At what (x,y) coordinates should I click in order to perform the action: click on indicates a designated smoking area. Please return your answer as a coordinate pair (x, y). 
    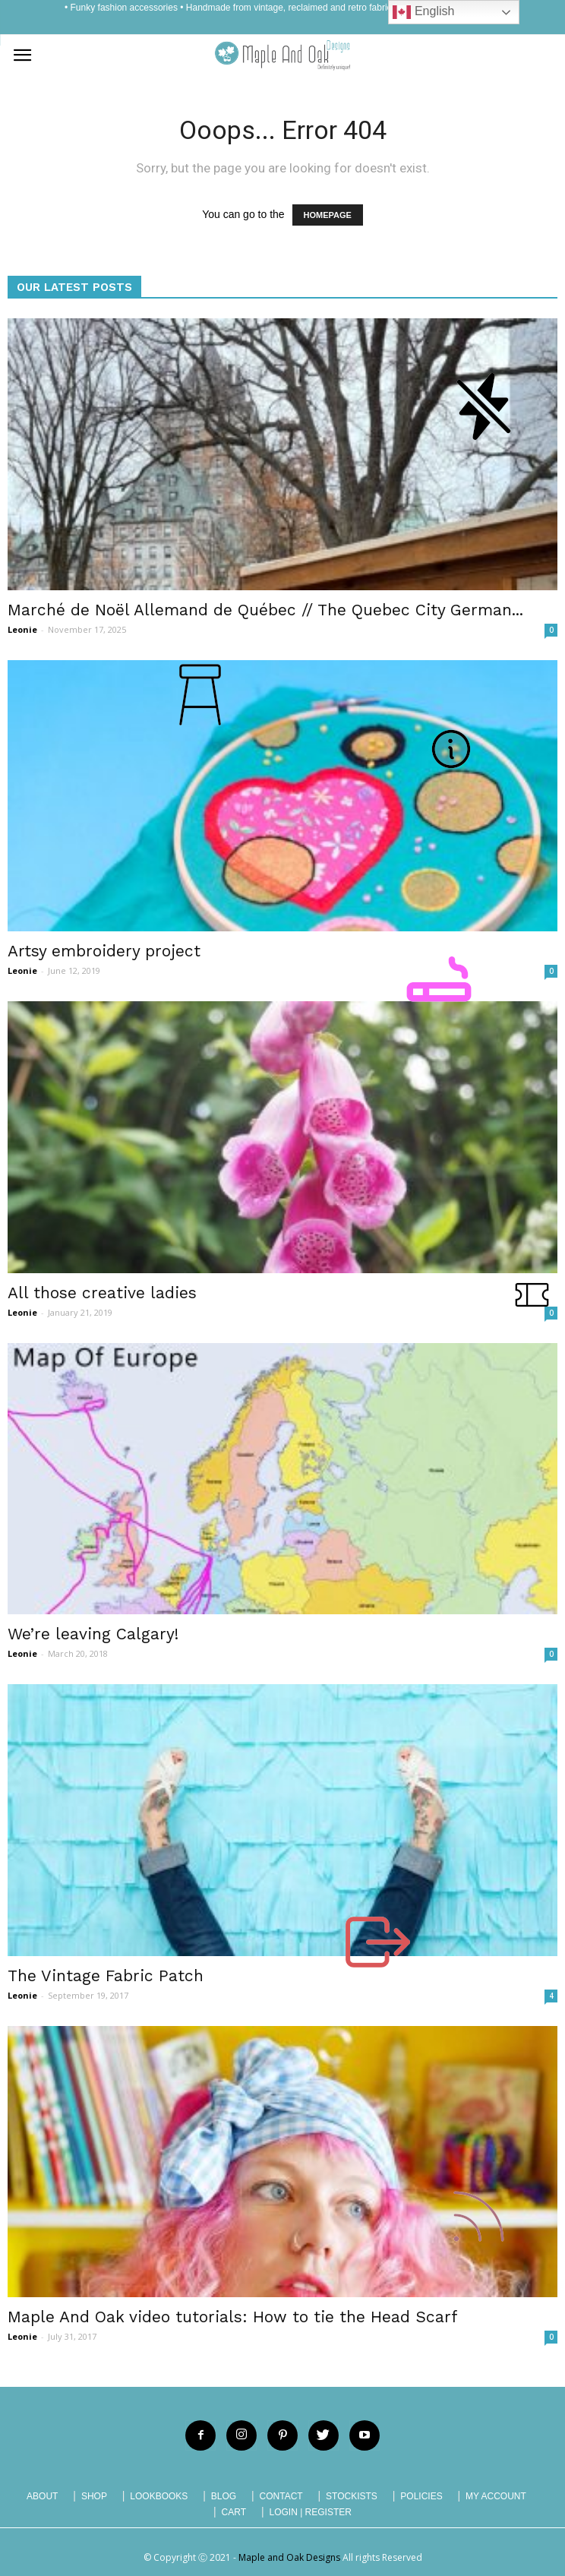
    Looking at the image, I should click on (439, 982).